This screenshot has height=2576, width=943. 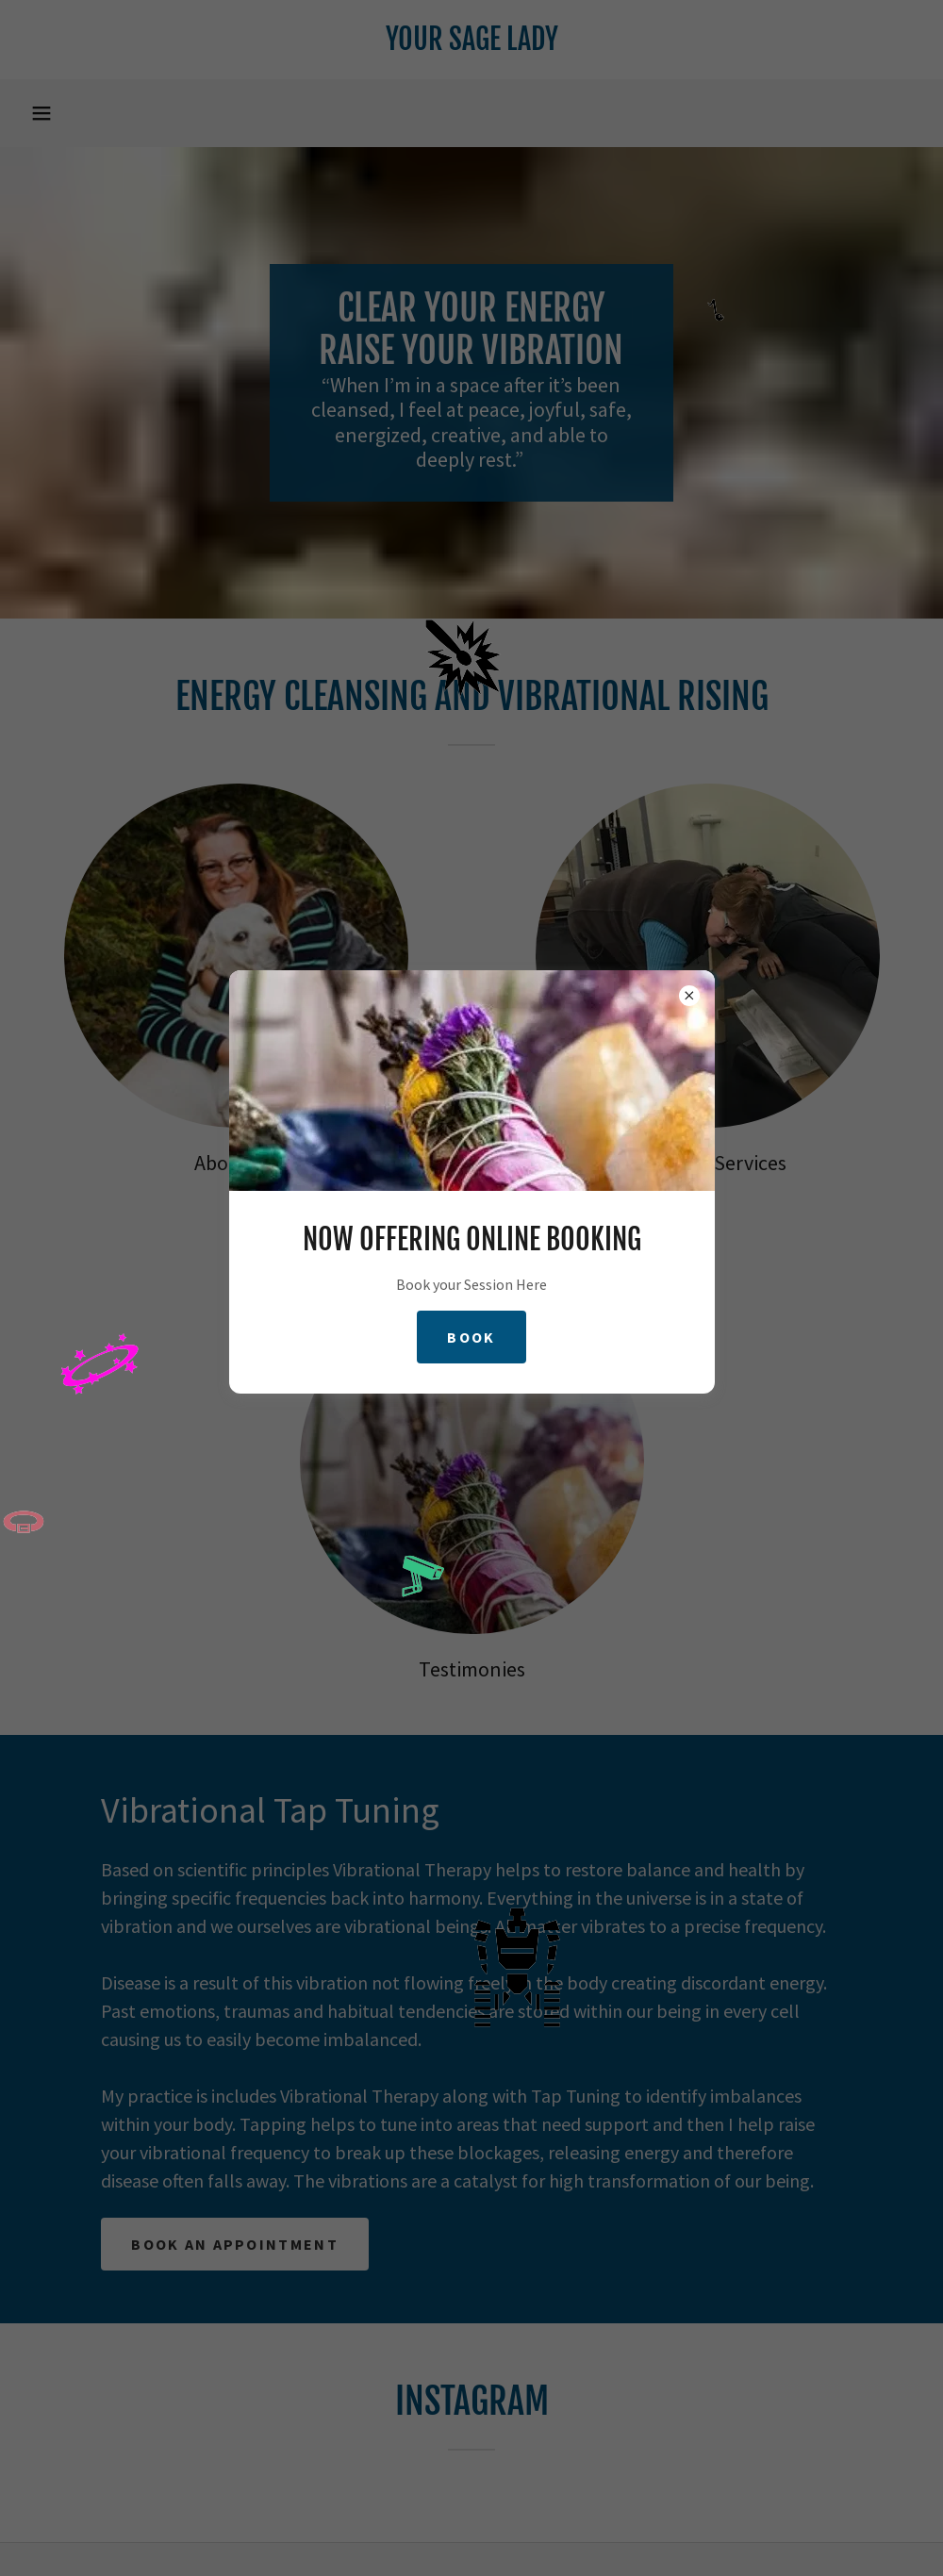 What do you see at coordinates (716, 309) in the screenshot?
I see `access otamatone or novelty instrument sounds` at bounding box center [716, 309].